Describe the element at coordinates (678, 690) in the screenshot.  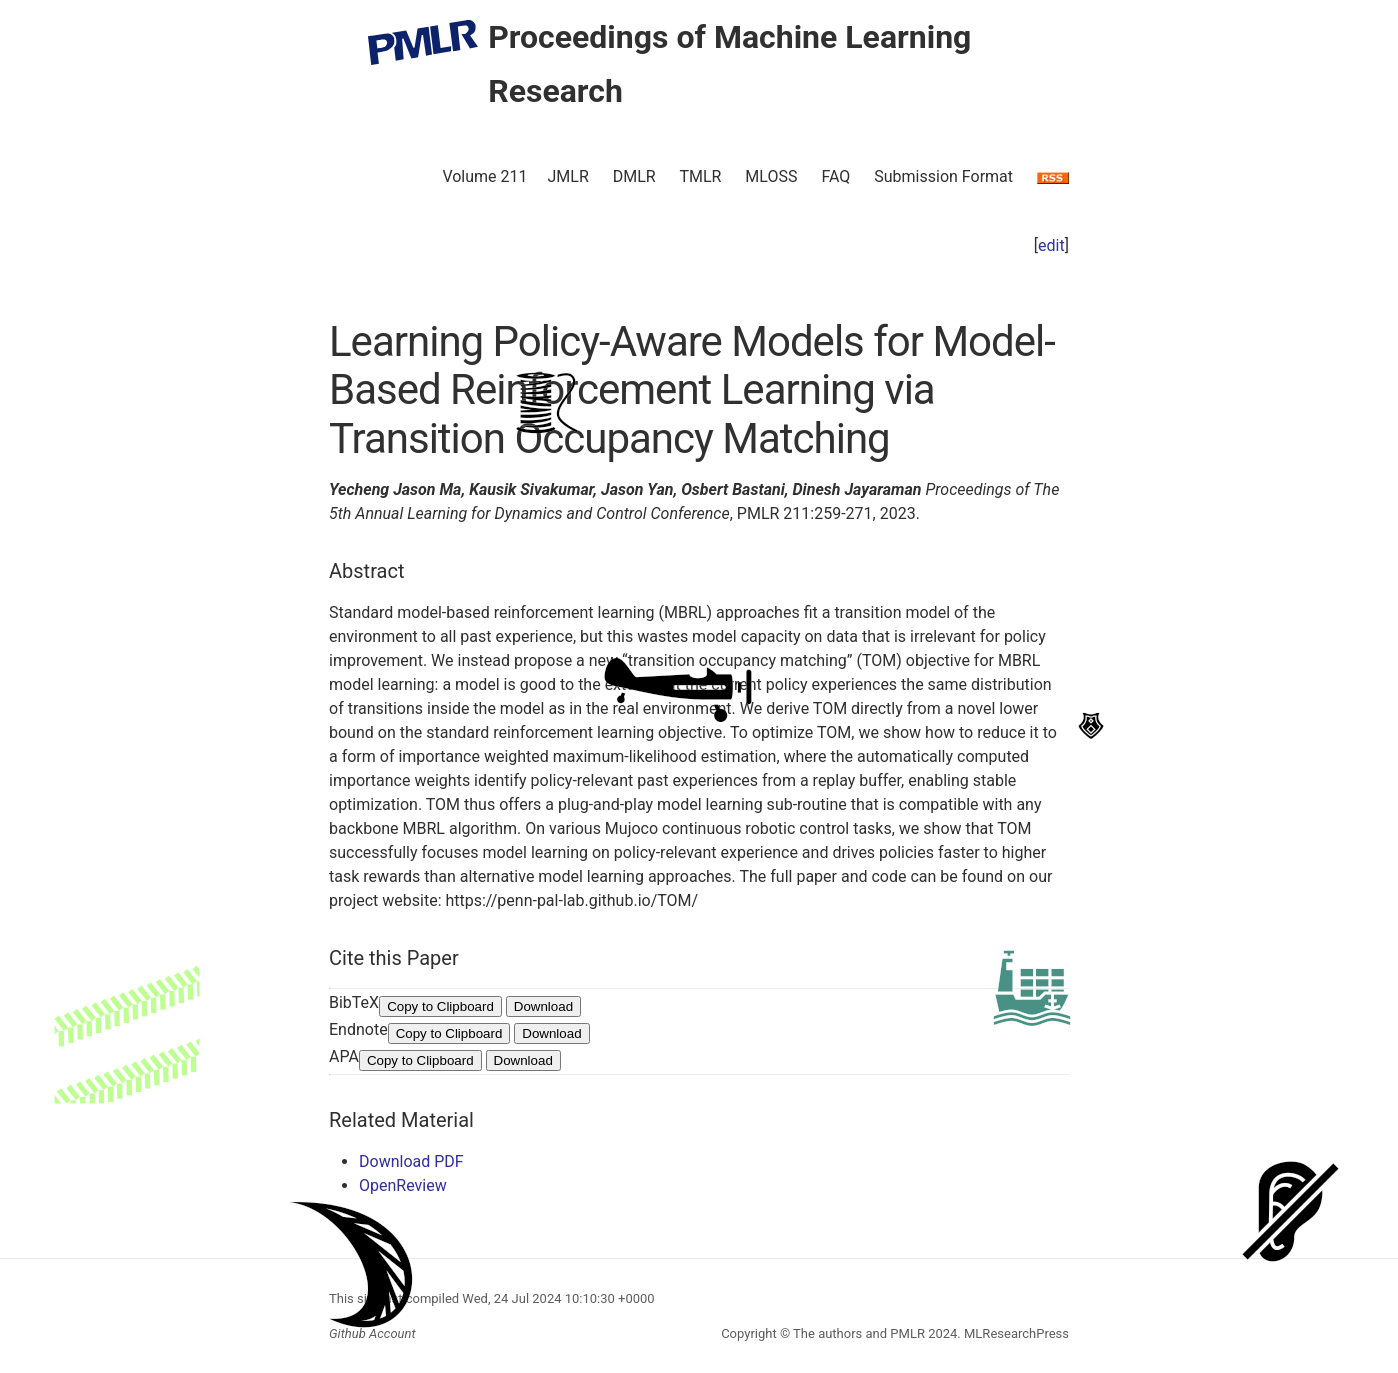
I see `enable airplane mode` at that location.